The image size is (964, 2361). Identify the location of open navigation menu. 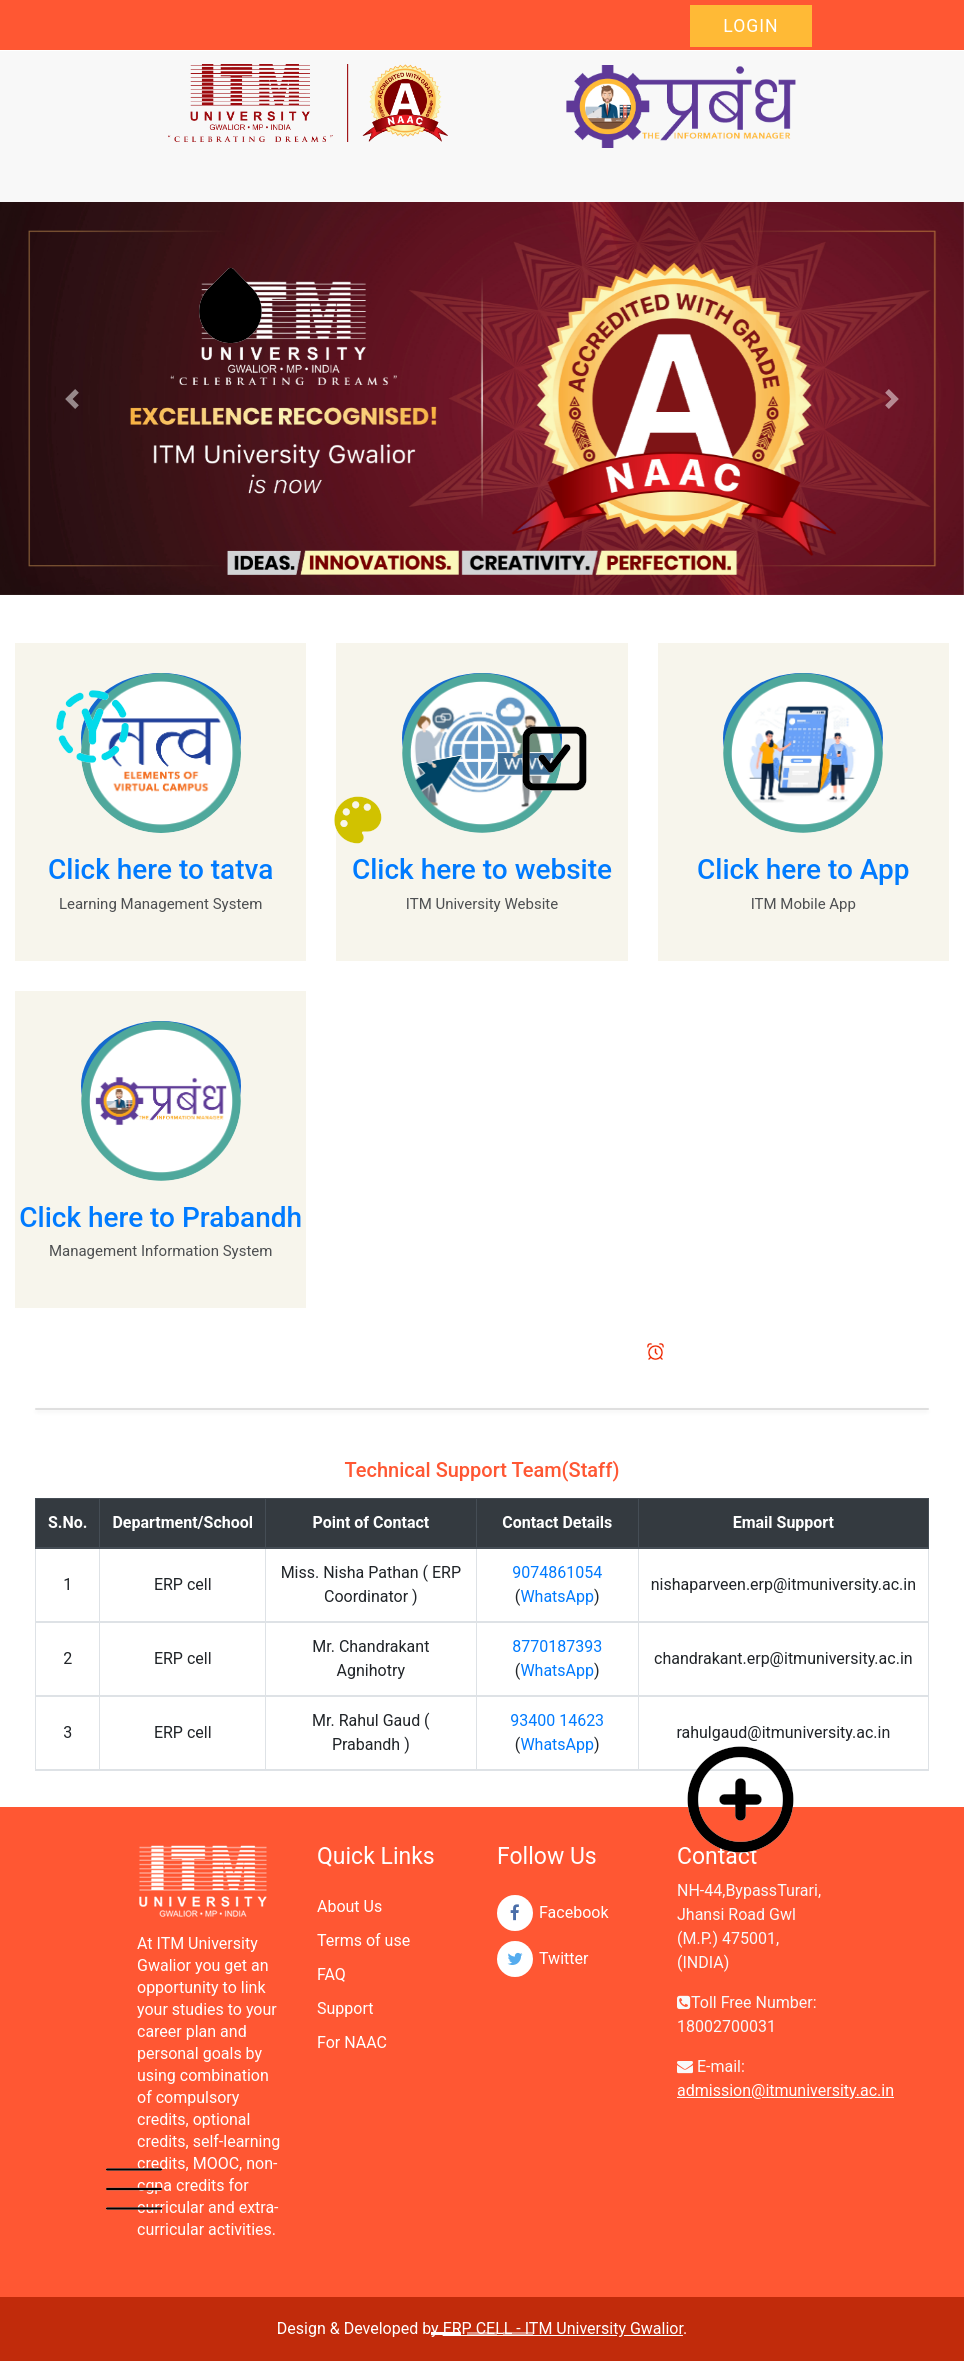
(134, 2189).